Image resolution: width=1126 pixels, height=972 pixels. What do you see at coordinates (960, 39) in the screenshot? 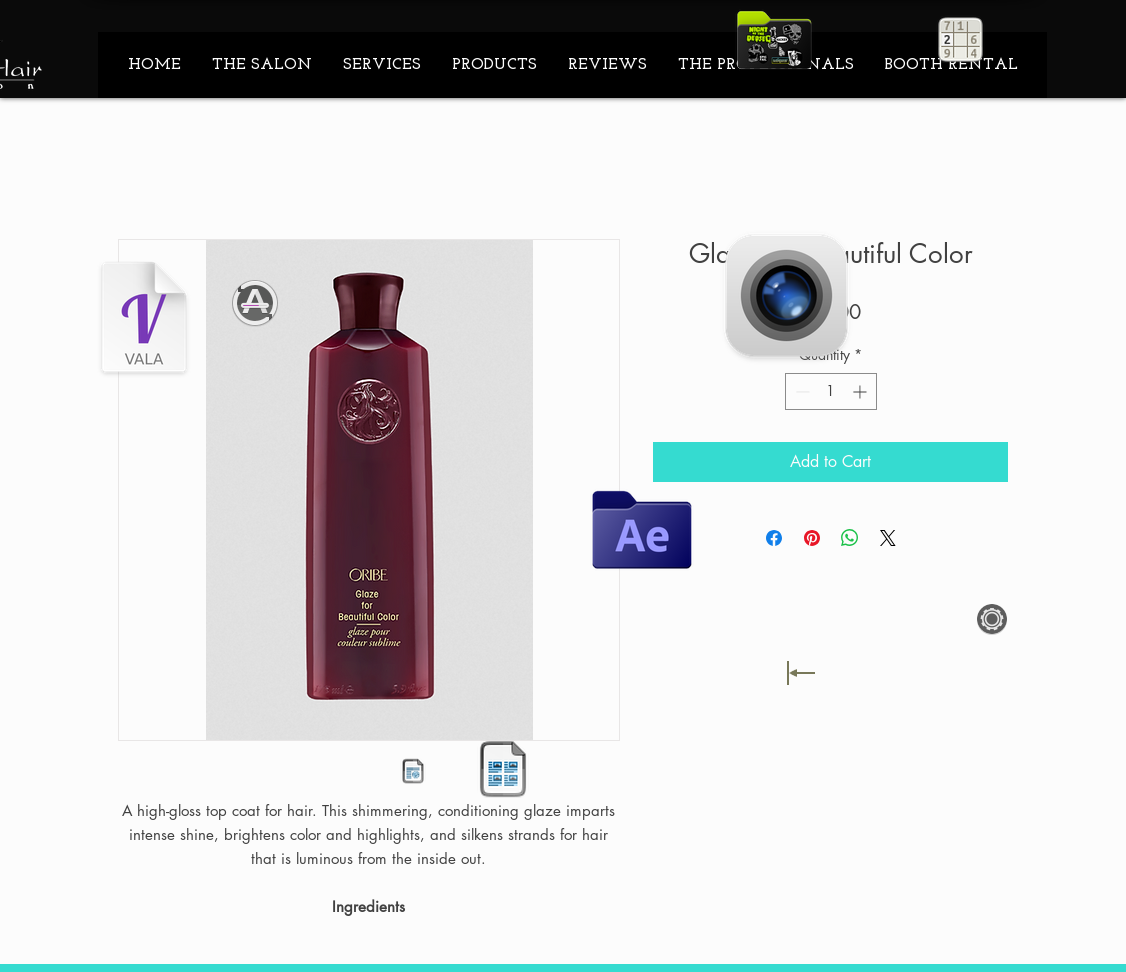
I see `launch gnome sudoku puzzle game` at bounding box center [960, 39].